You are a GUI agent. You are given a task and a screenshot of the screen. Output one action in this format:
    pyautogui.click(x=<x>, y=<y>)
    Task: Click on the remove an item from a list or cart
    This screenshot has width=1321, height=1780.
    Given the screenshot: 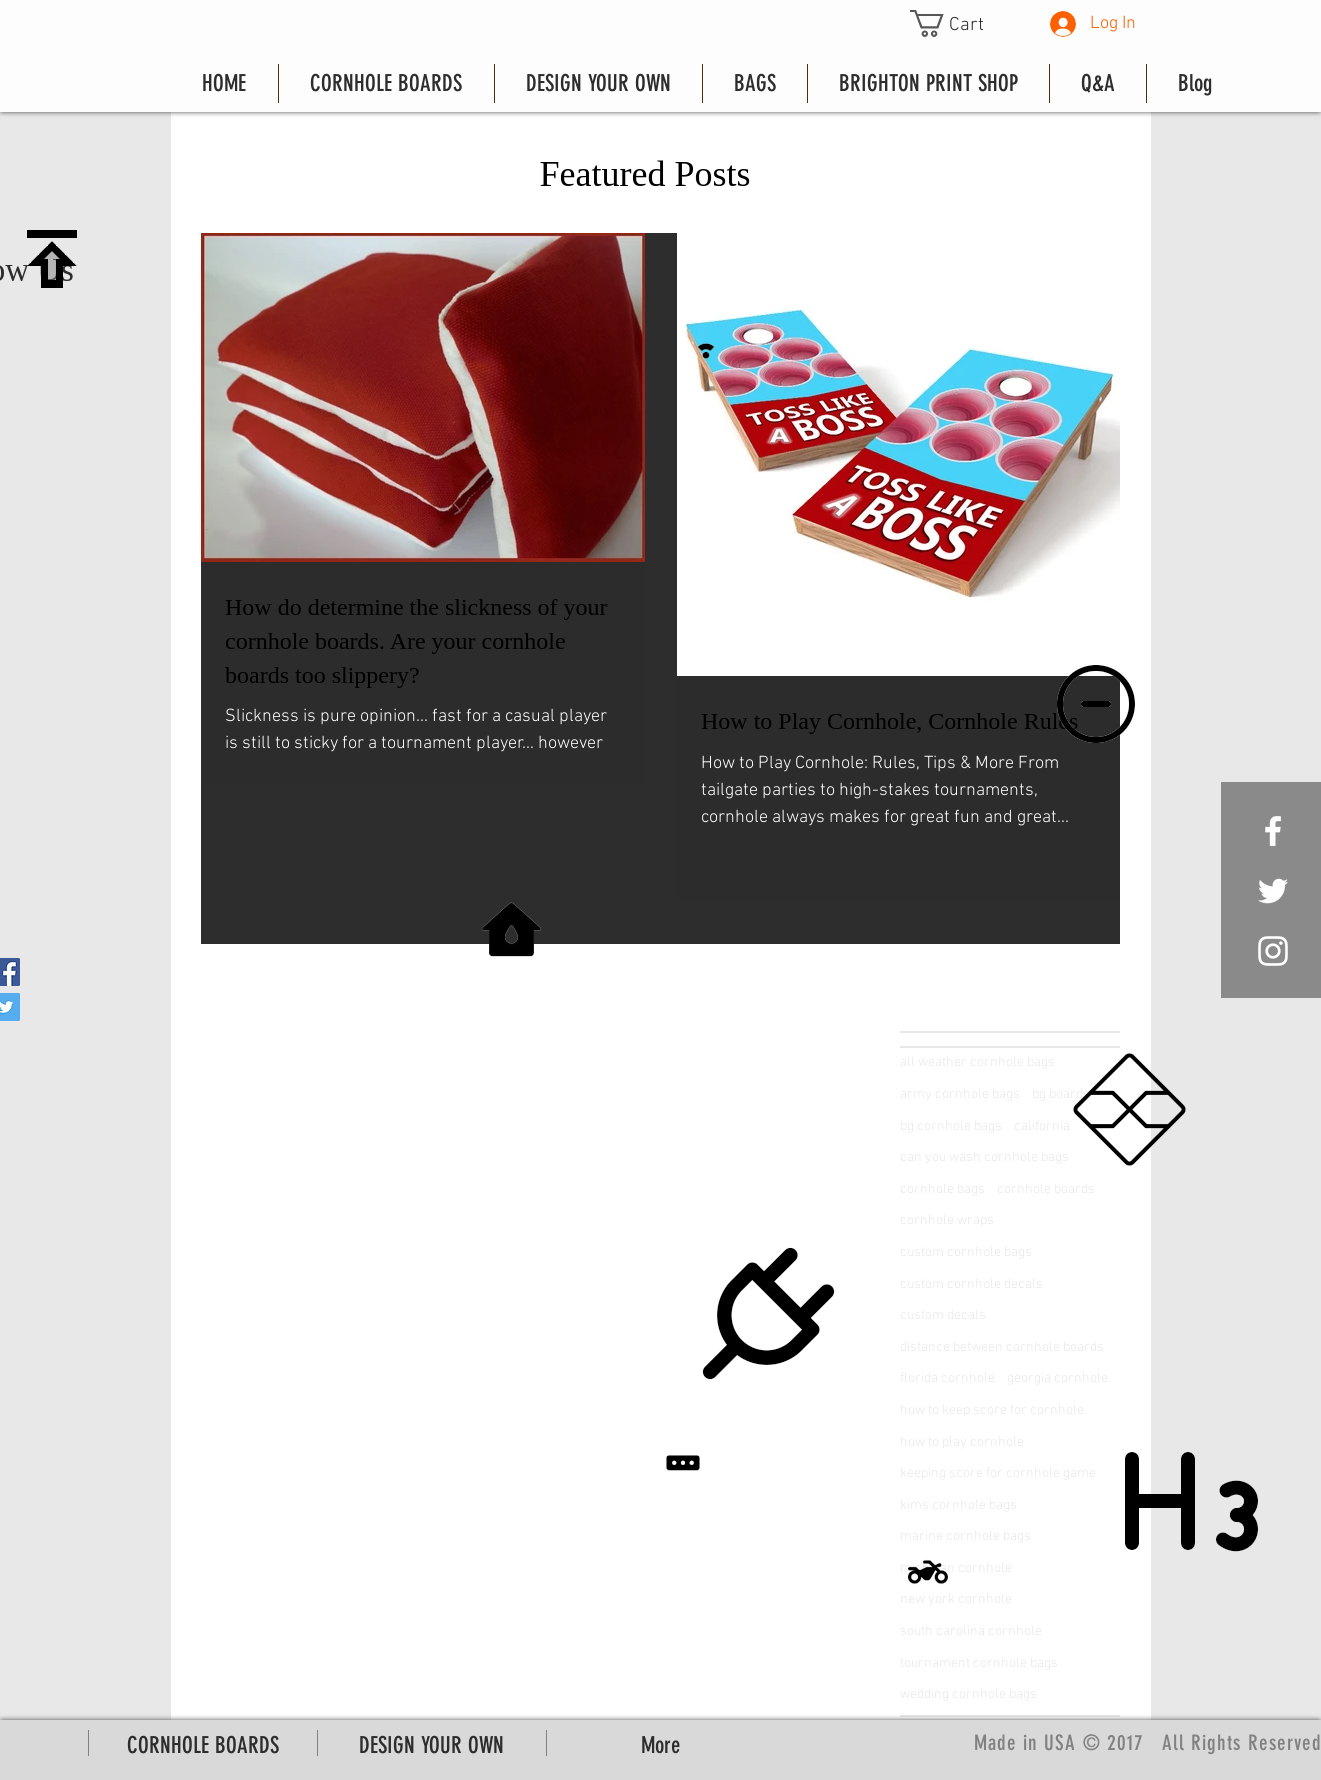 What is the action you would take?
    pyautogui.click(x=1096, y=704)
    